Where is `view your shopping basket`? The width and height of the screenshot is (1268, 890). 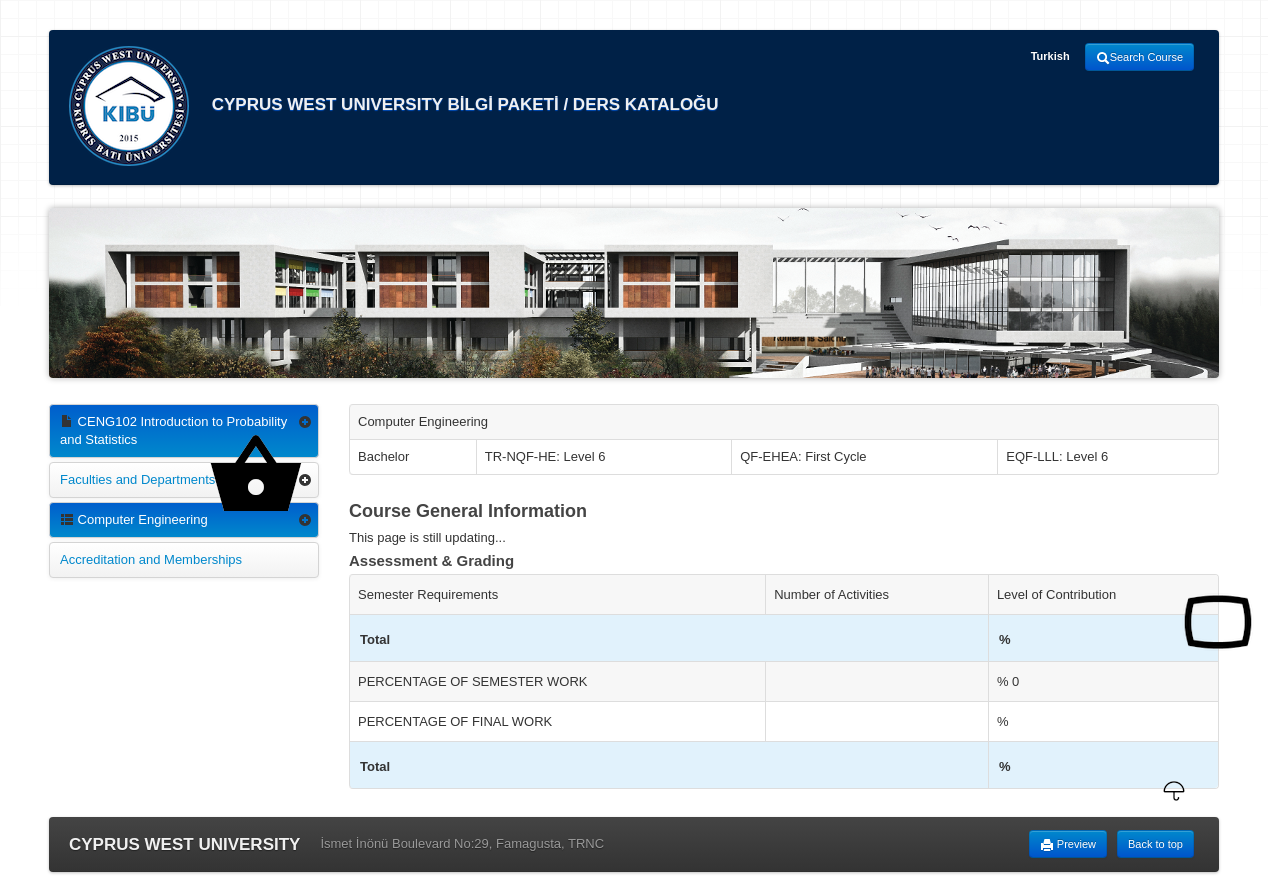 view your shopping basket is located at coordinates (256, 475).